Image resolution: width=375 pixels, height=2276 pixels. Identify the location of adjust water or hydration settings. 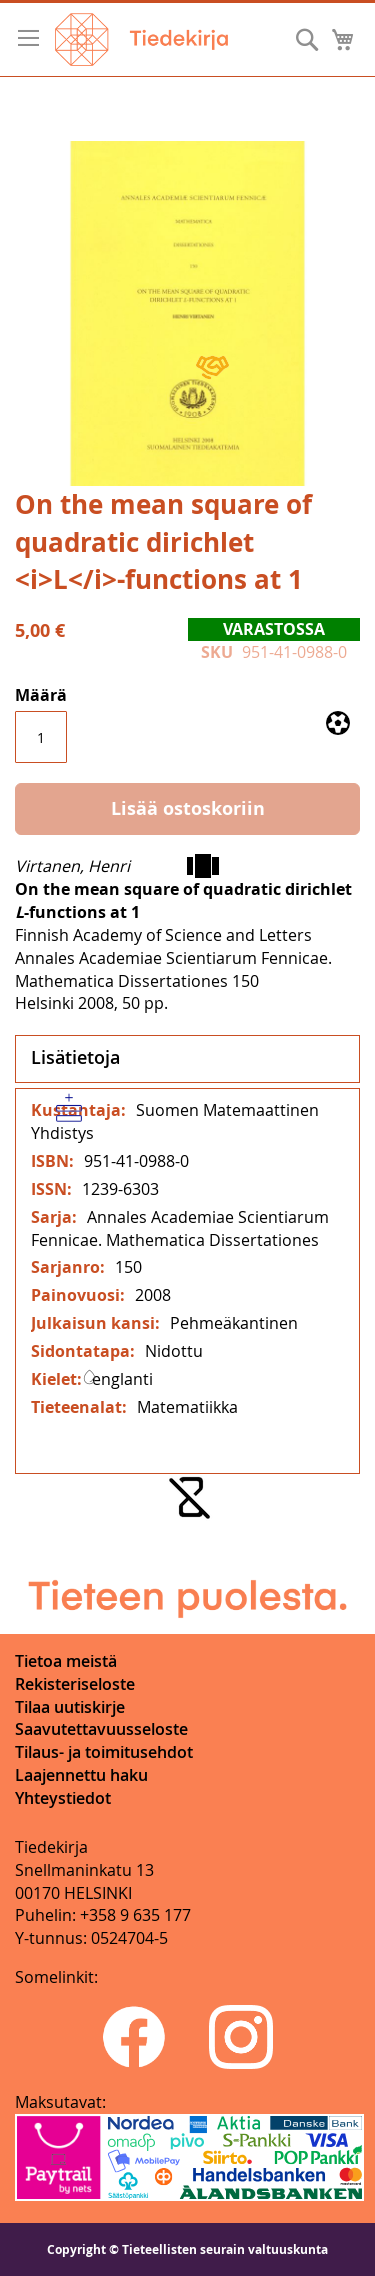
(89, 1377).